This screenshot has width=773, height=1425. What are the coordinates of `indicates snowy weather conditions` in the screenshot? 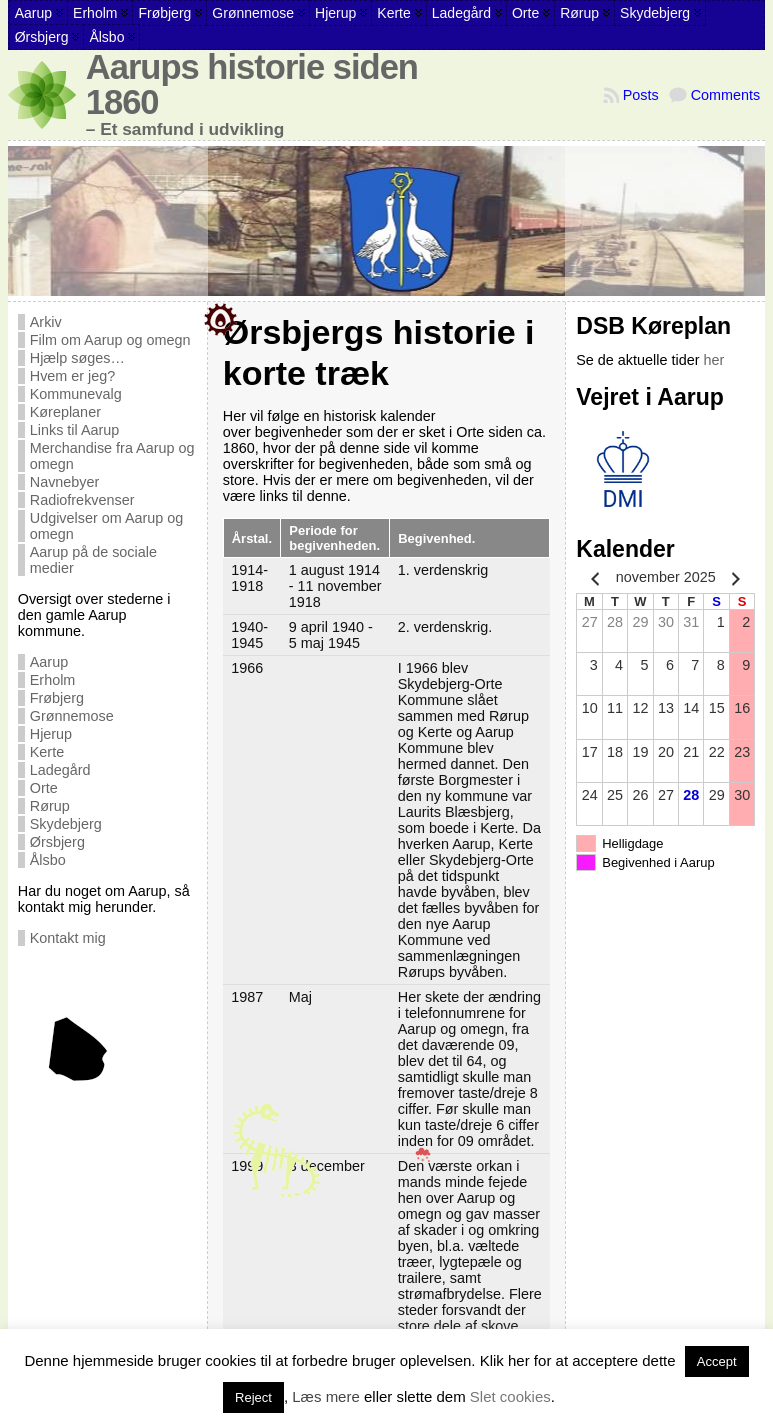 It's located at (423, 1155).